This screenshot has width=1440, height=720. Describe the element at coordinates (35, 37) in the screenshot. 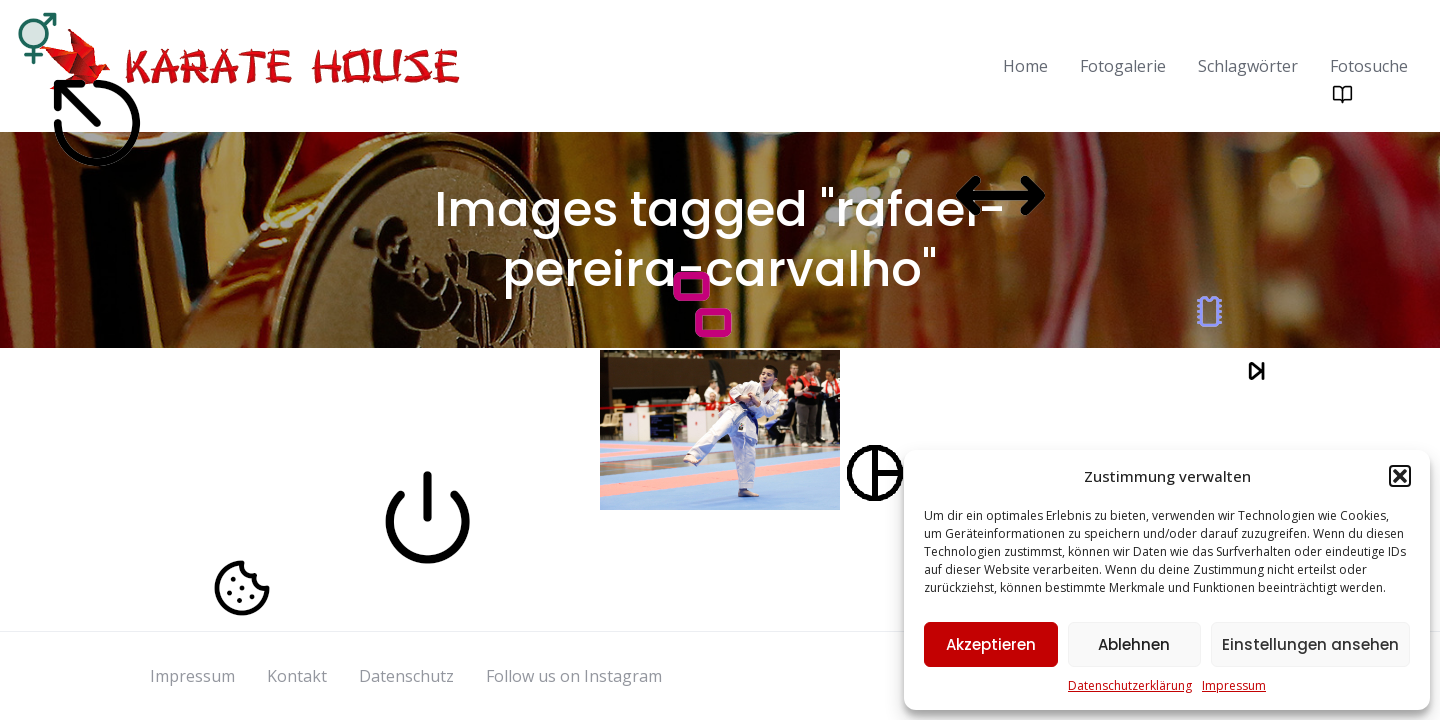

I see `indicates intersex gender identity` at that location.